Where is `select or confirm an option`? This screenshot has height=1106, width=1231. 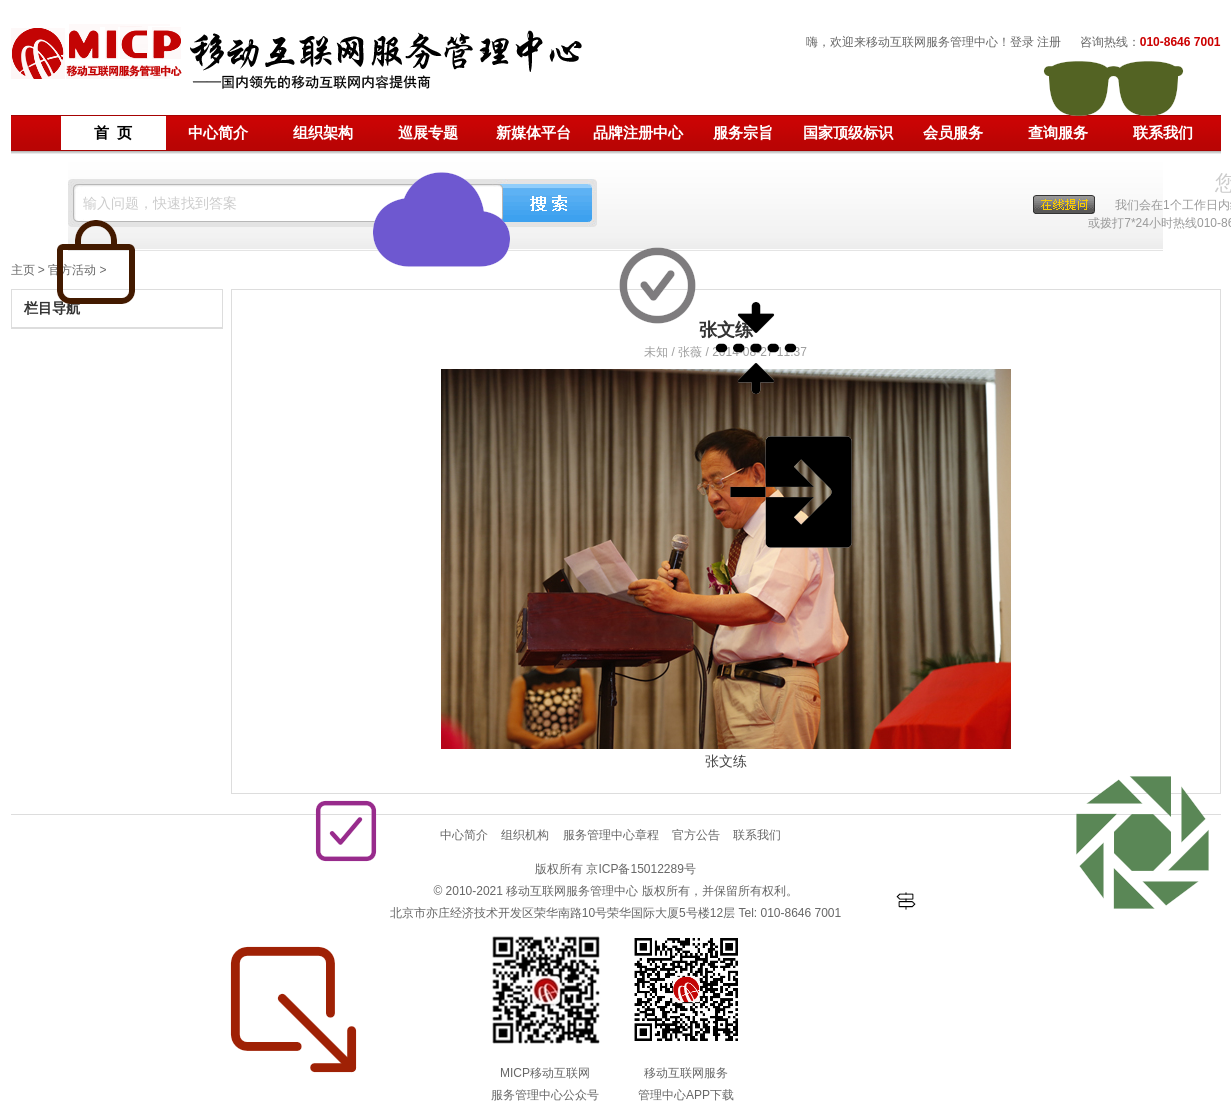 select or confirm an option is located at coordinates (346, 831).